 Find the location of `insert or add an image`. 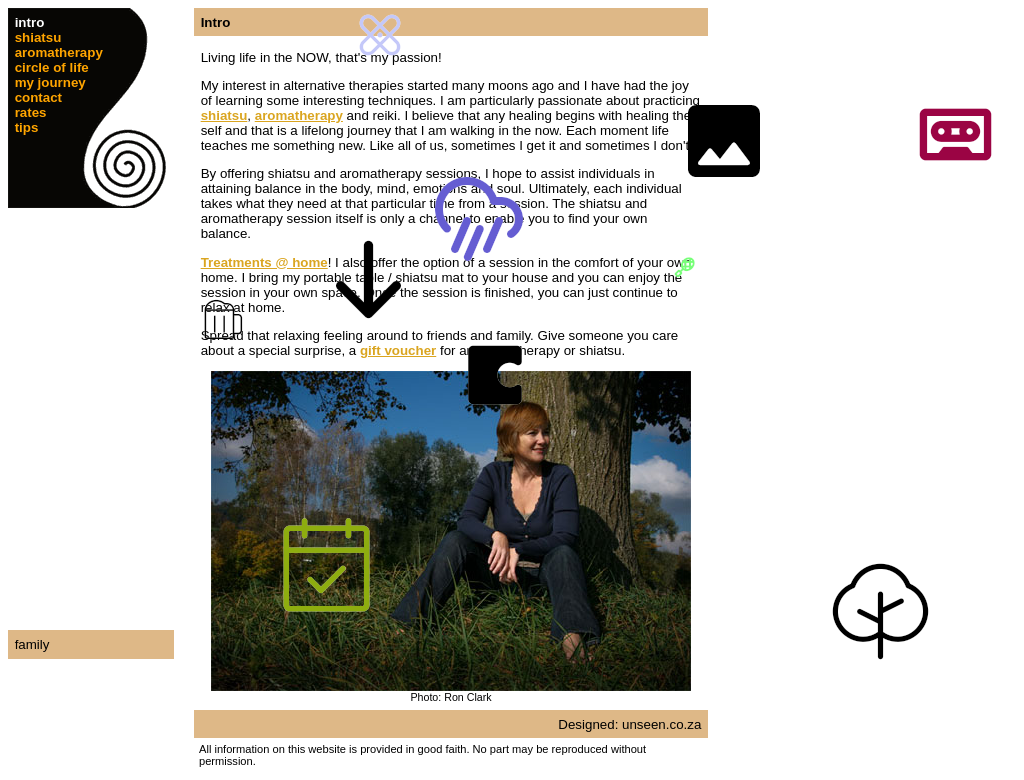

insert or add an image is located at coordinates (724, 141).